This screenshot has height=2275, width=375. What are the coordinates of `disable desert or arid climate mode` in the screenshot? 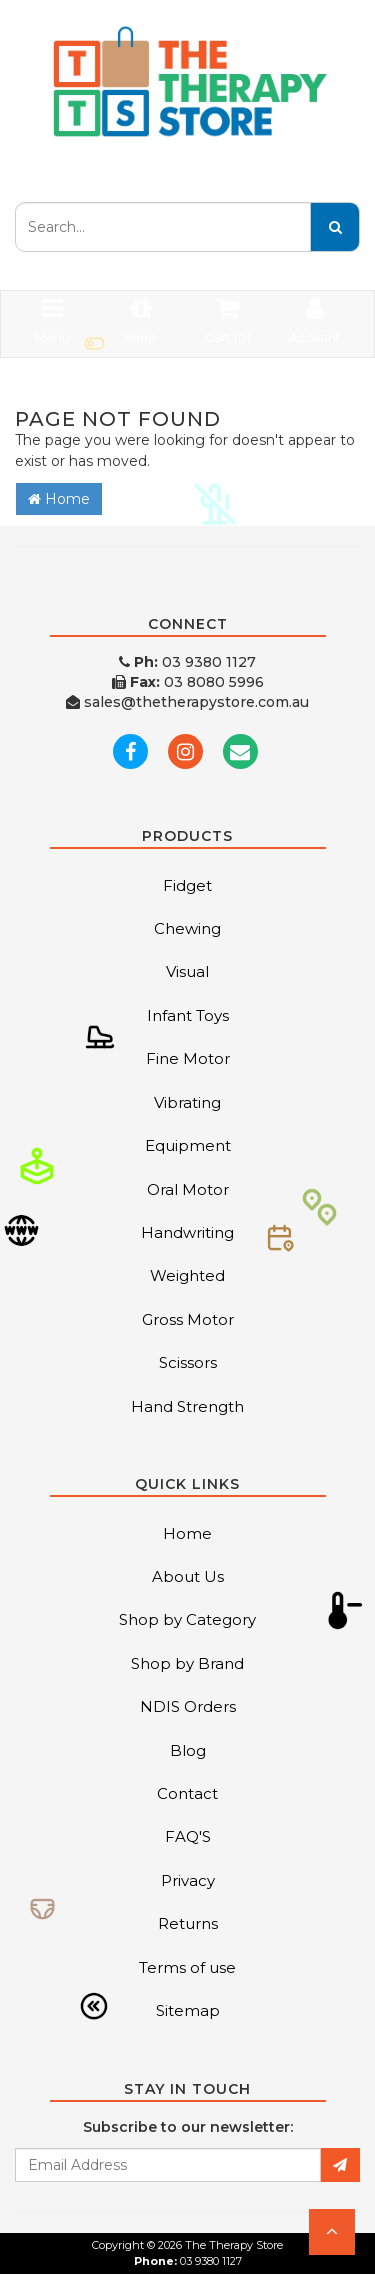 It's located at (215, 504).